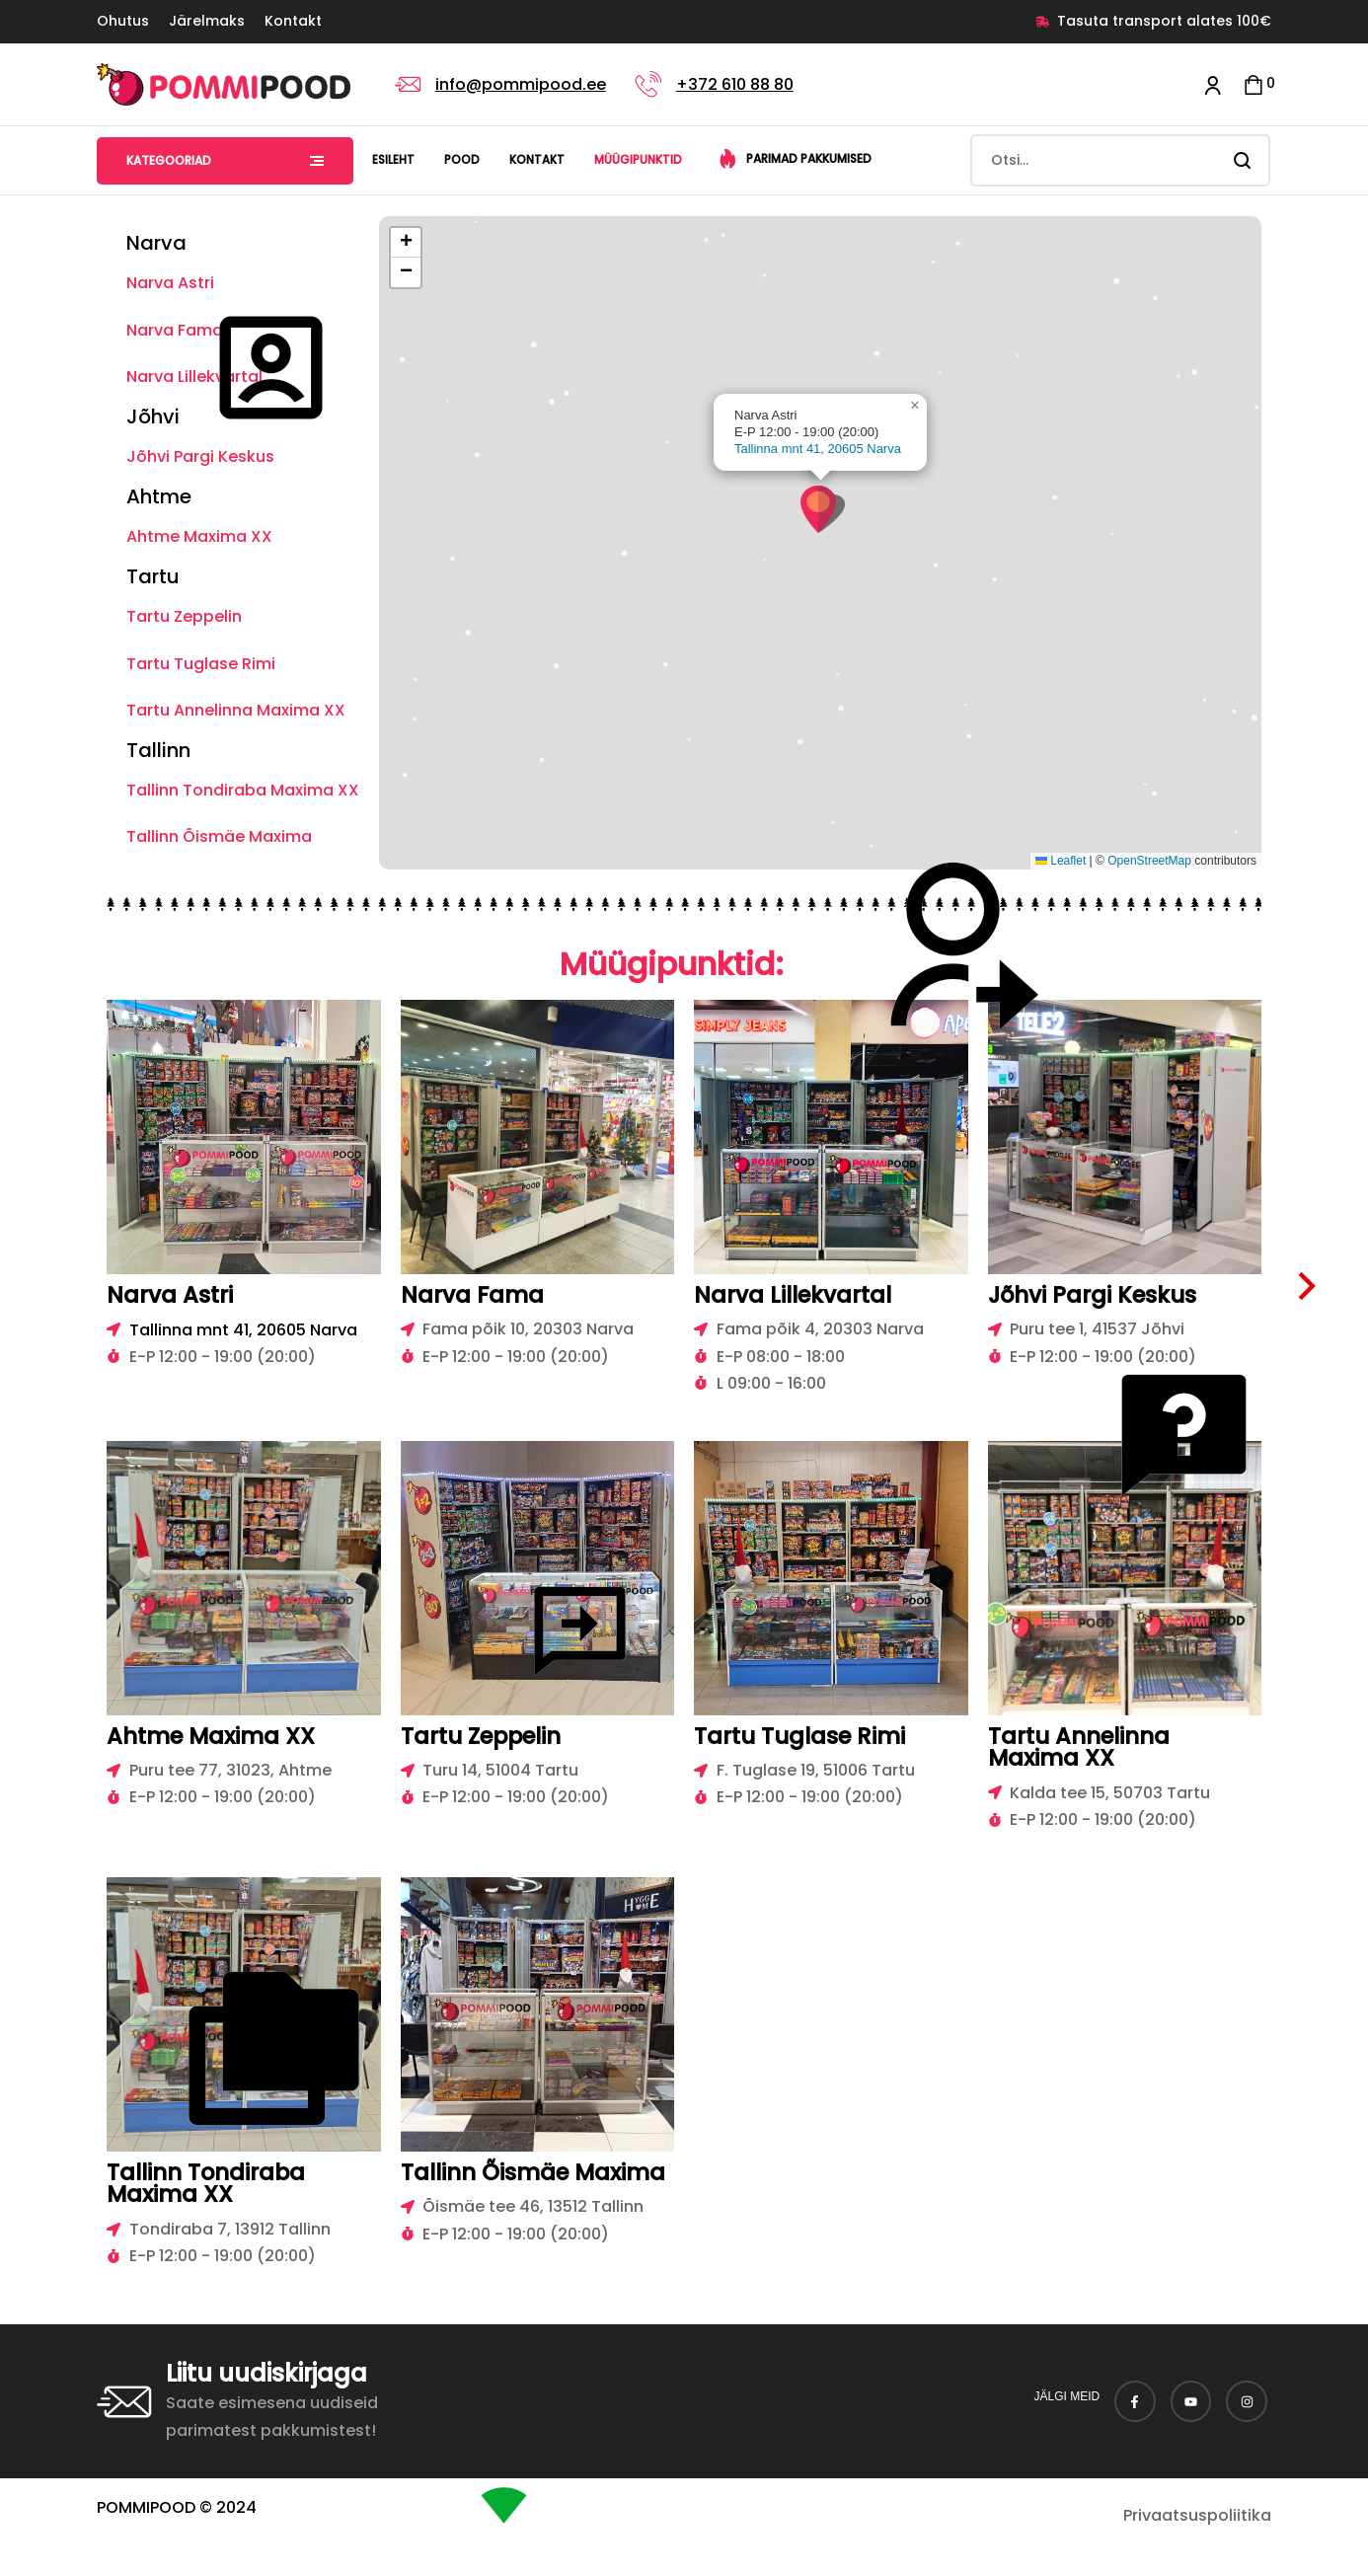  Describe the element at coordinates (270, 367) in the screenshot. I see `view account profile` at that location.